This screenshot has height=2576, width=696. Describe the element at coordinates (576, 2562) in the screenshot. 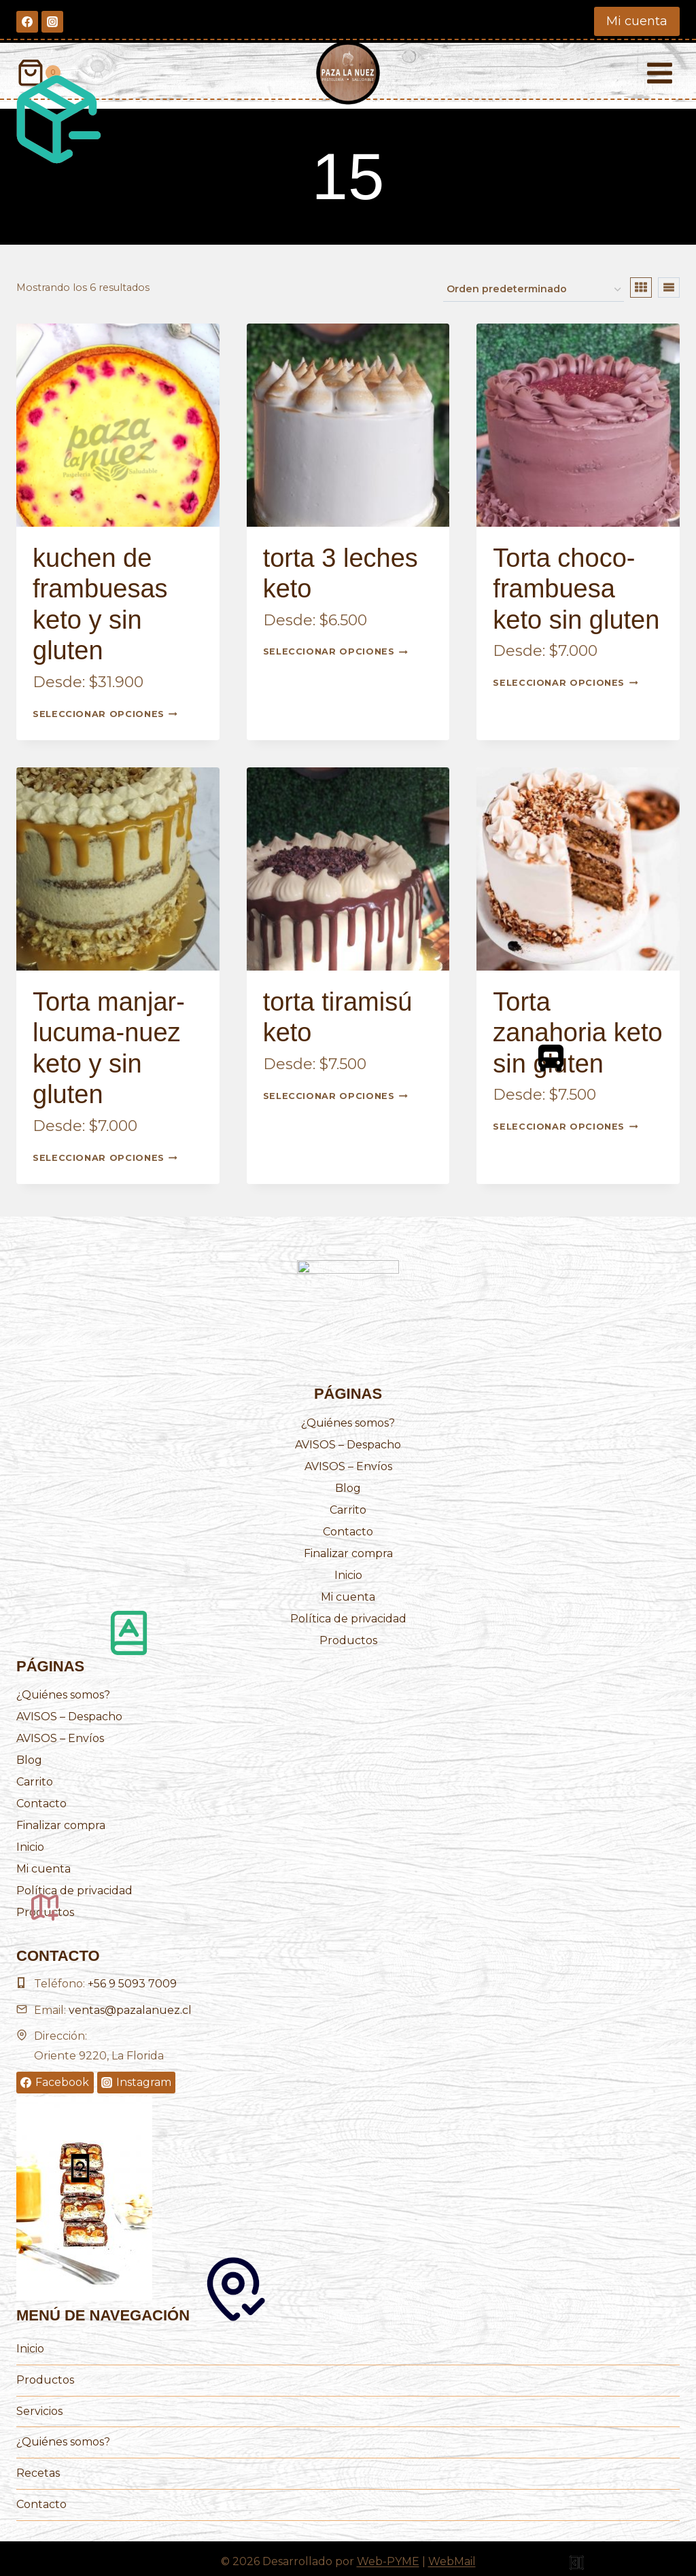

I see `open the right side panel` at that location.